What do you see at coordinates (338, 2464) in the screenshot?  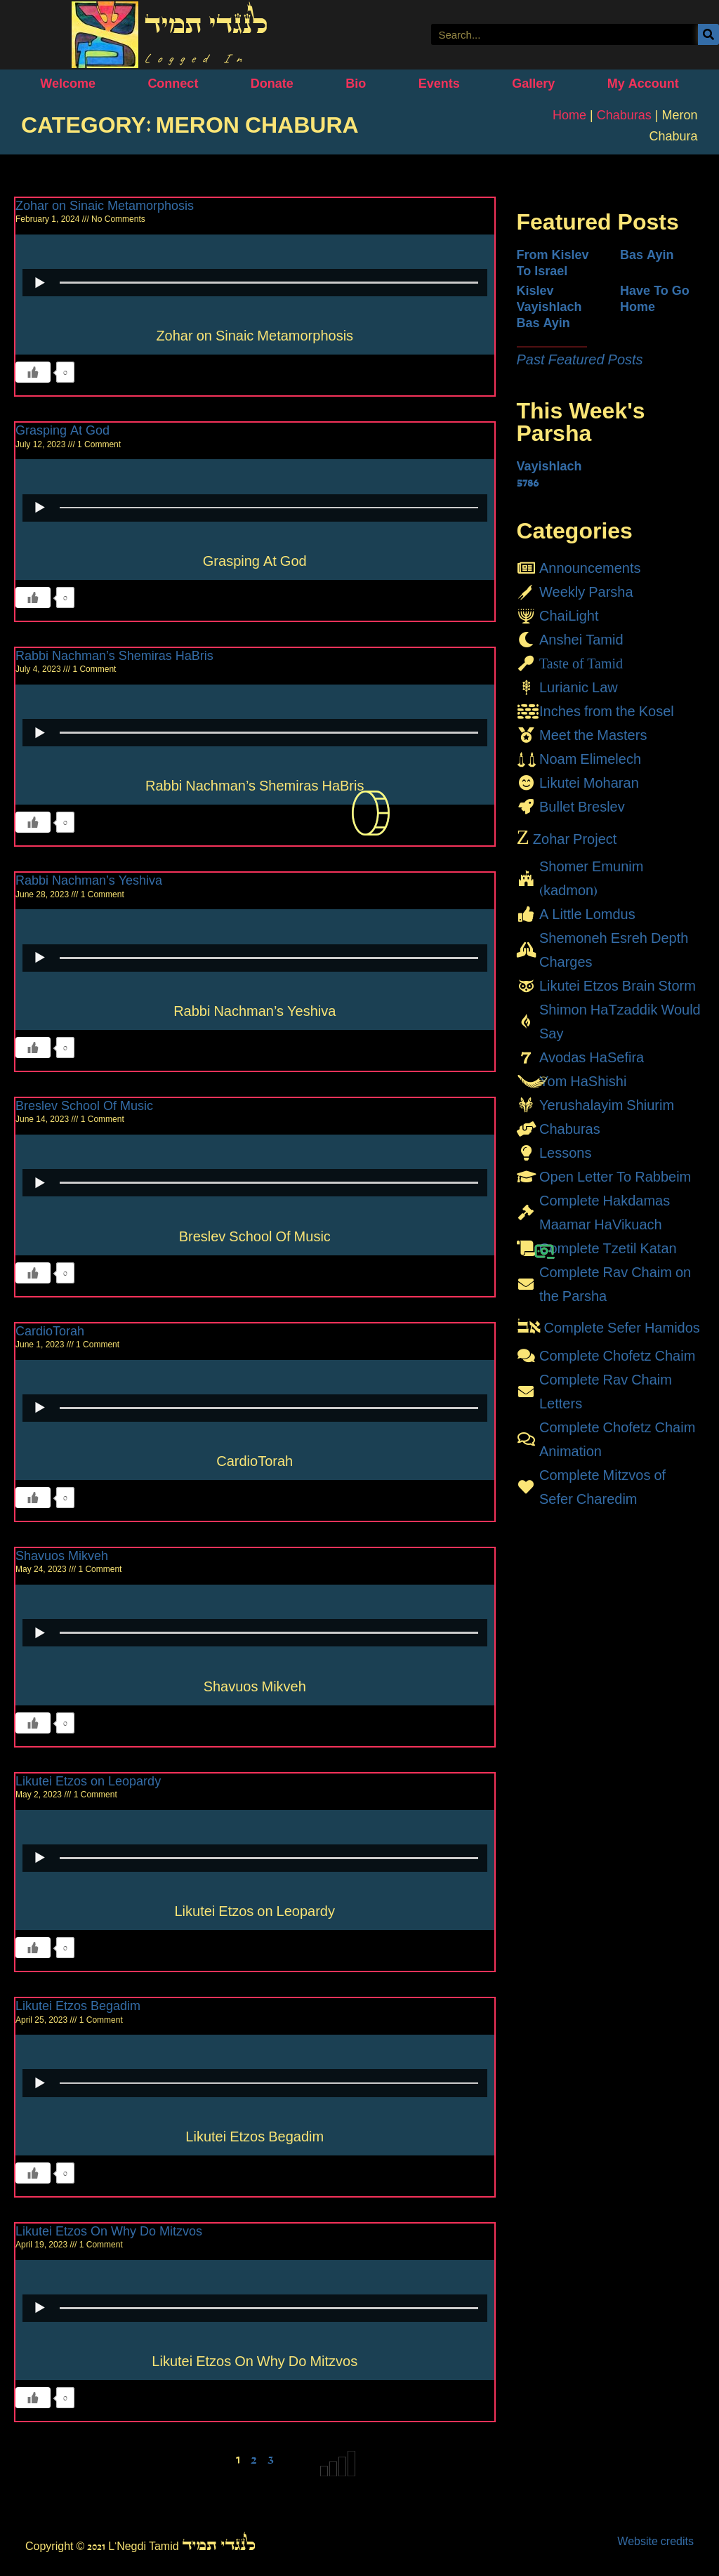 I see `indicates cellular network signal strength` at bounding box center [338, 2464].